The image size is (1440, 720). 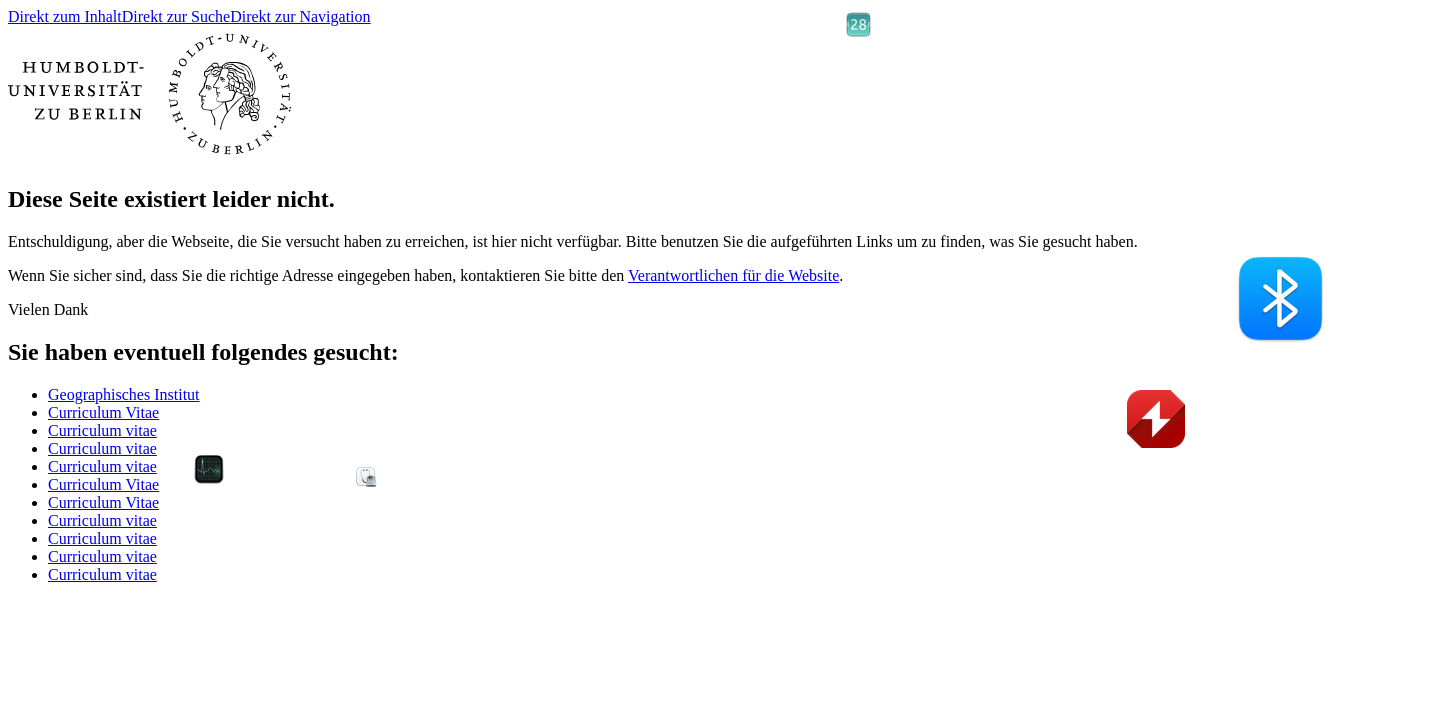 I want to click on launch chaos application, so click(x=1156, y=419).